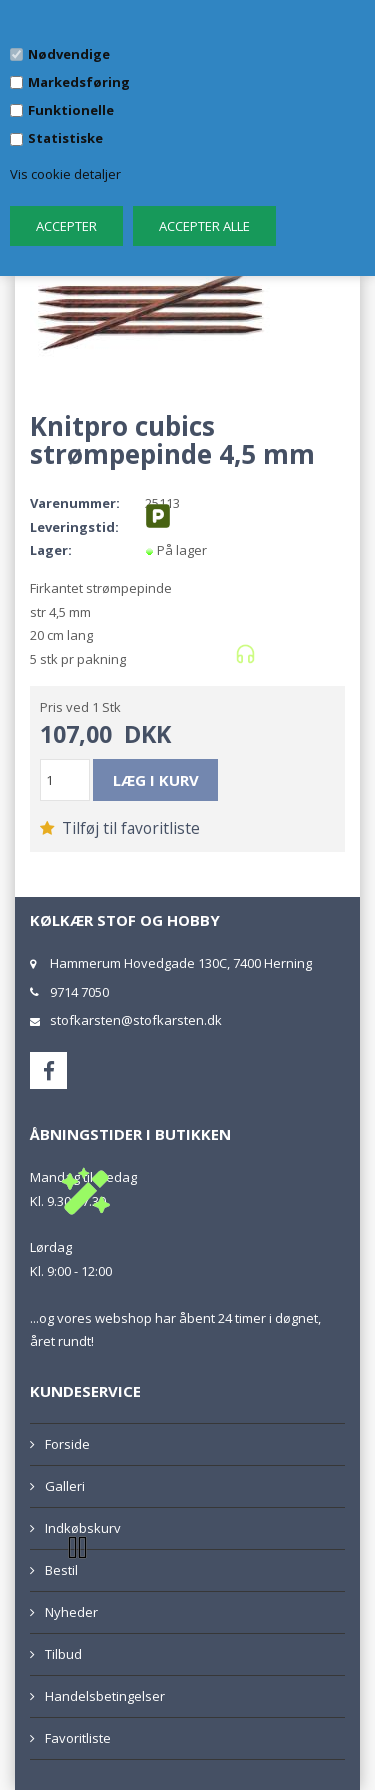  I want to click on find nearby parking locations, so click(158, 516).